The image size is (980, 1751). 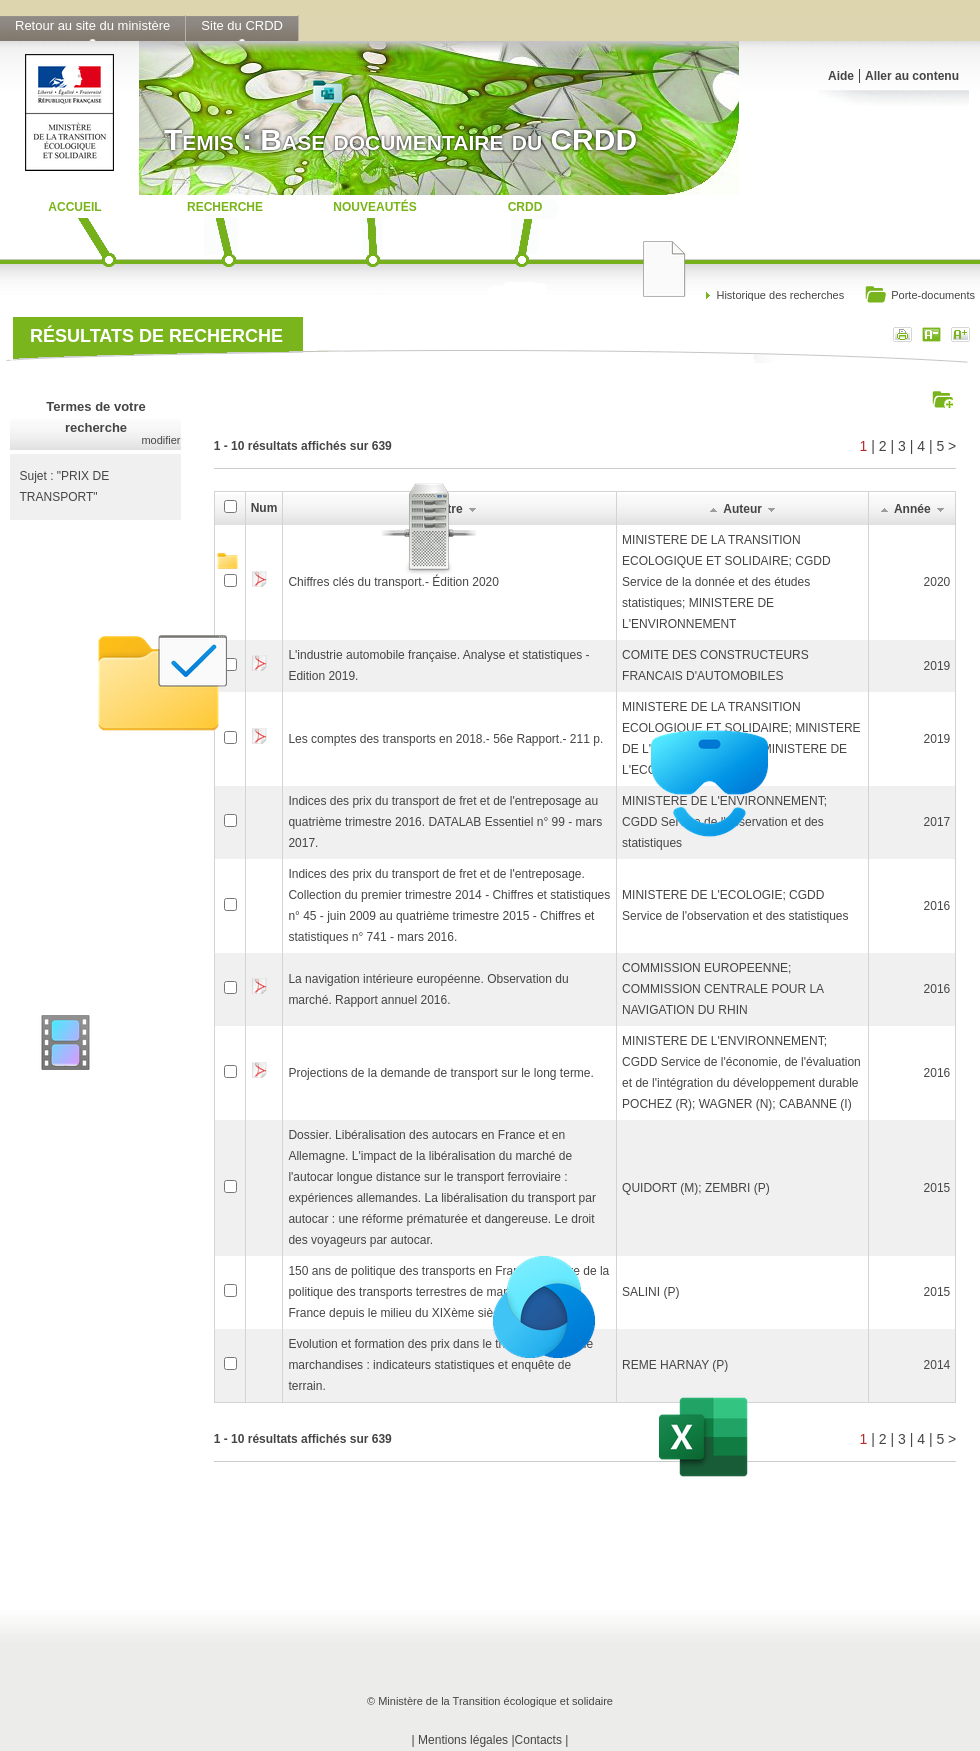 I want to click on folder with verified or completed contents, so click(x=158, y=686).